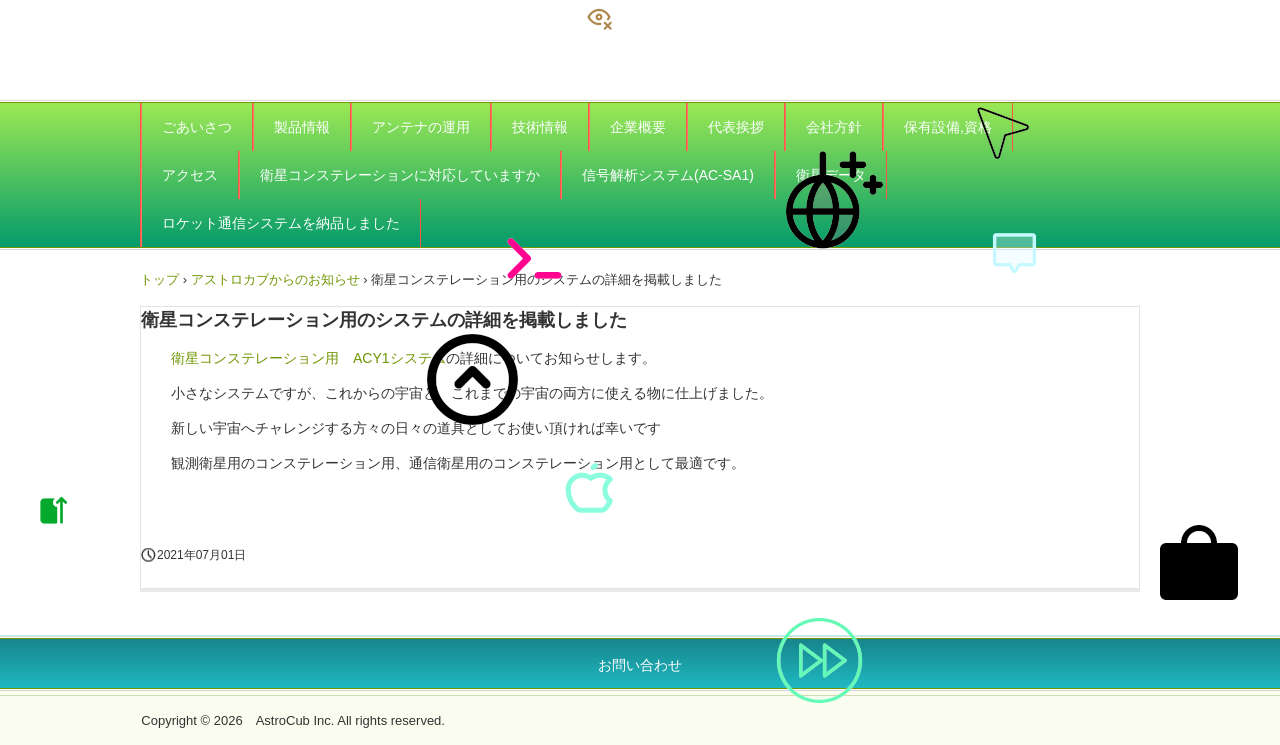 The height and width of the screenshot is (745, 1280). What do you see at coordinates (999, 129) in the screenshot?
I see `tap to get directions to a destination` at bounding box center [999, 129].